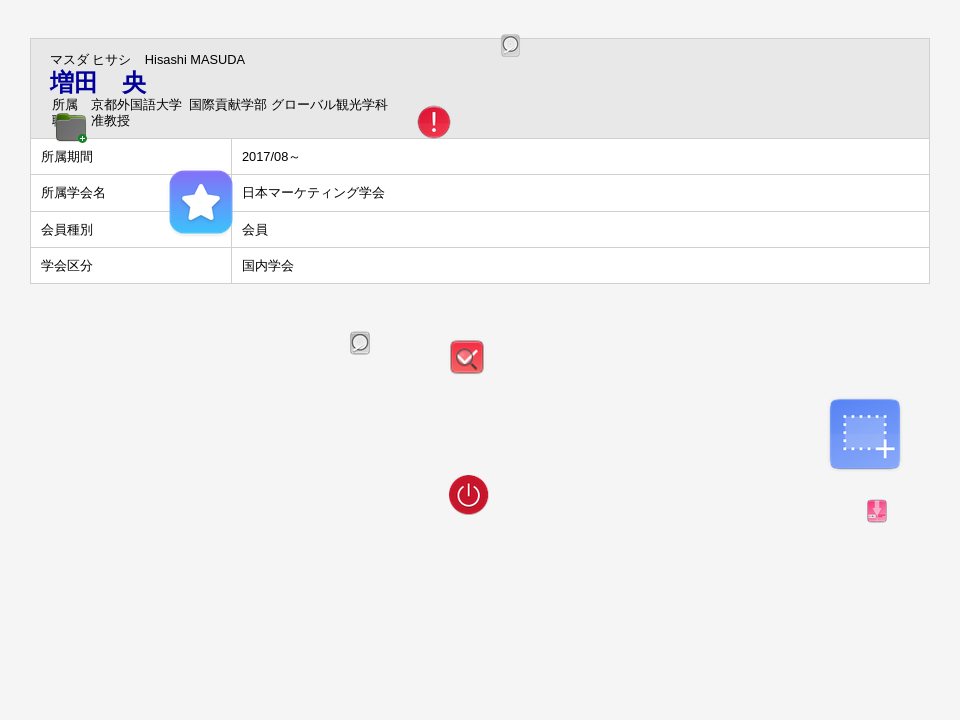  Describe the element at coordinates (510, 45) in the screenshot. I see `open disk utility application` at that location.